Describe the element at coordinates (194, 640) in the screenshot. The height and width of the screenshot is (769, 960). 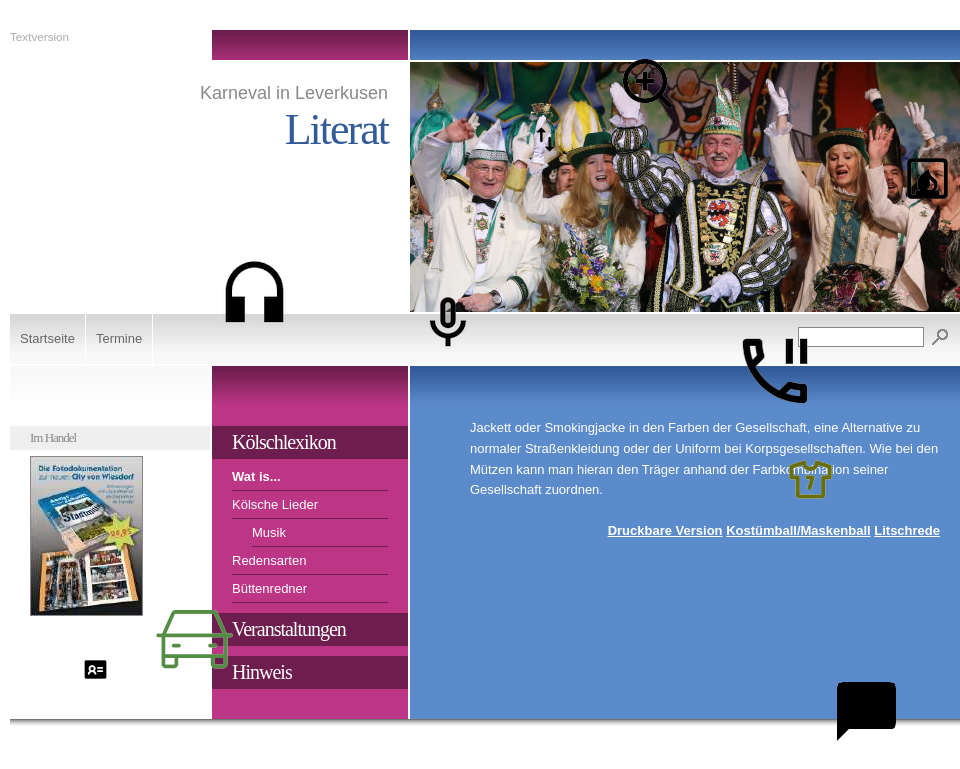
I see `access vehicle or transportation options` at that location.